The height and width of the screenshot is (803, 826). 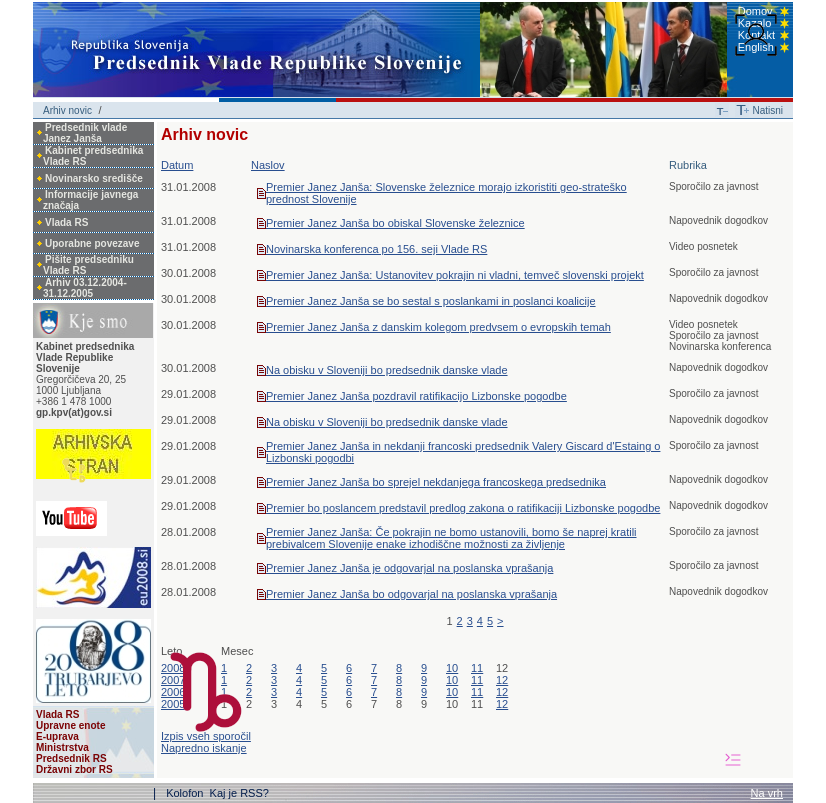 What do you see at coordinates (756, 35) in the screenshot?
I see `focus on or locate a specific user` at bounding box center [756, 35].